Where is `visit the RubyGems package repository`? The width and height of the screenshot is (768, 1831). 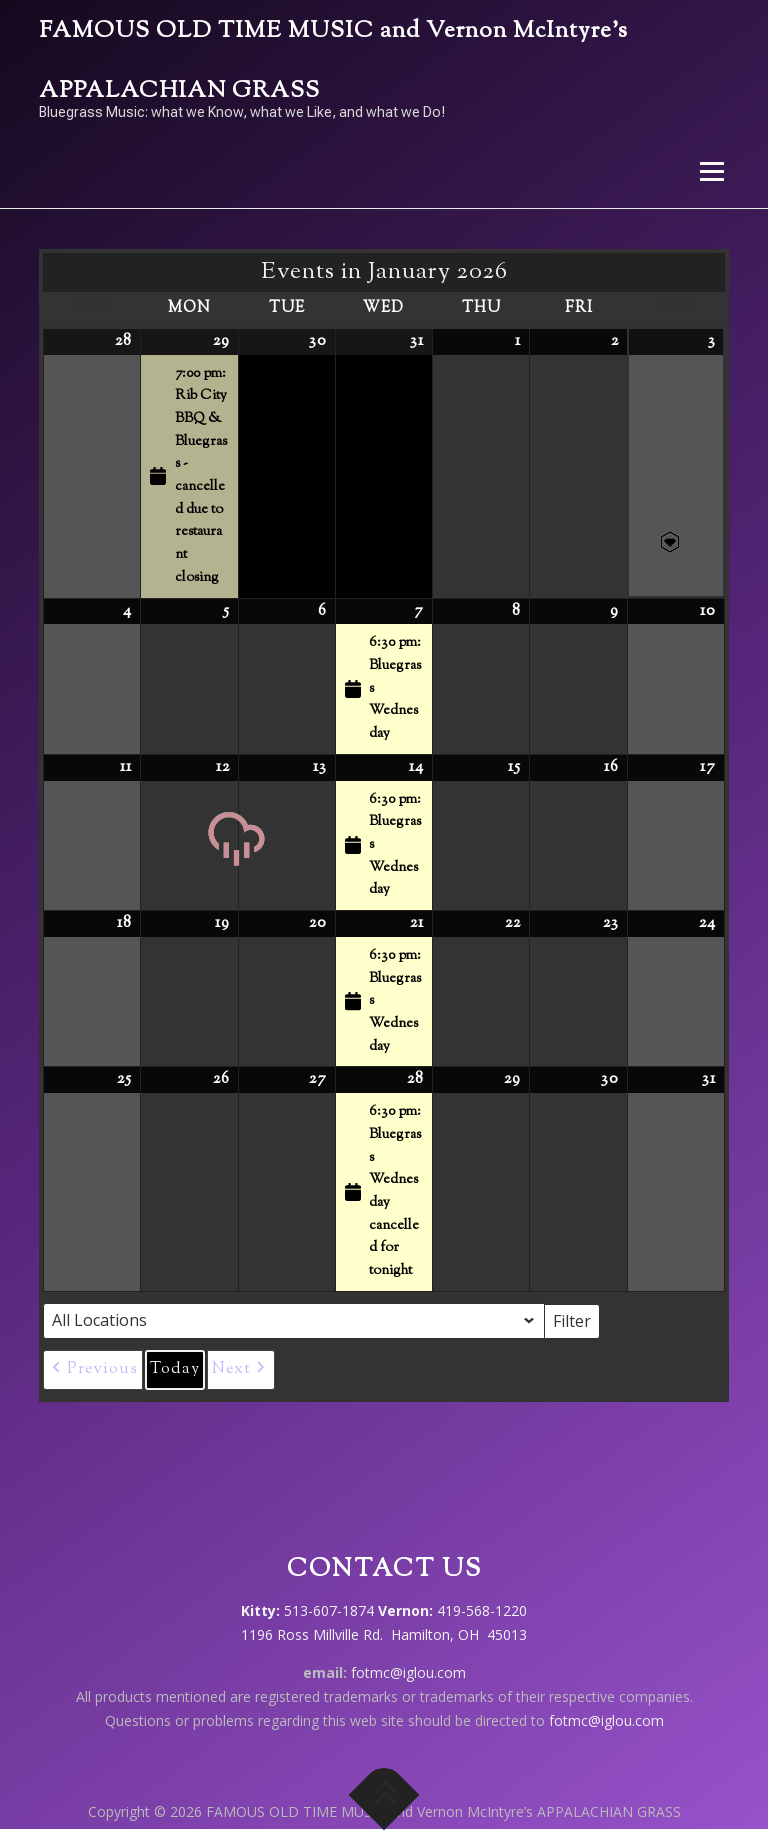 visit the RubyGems package repository is located at coordinates (670, 542).